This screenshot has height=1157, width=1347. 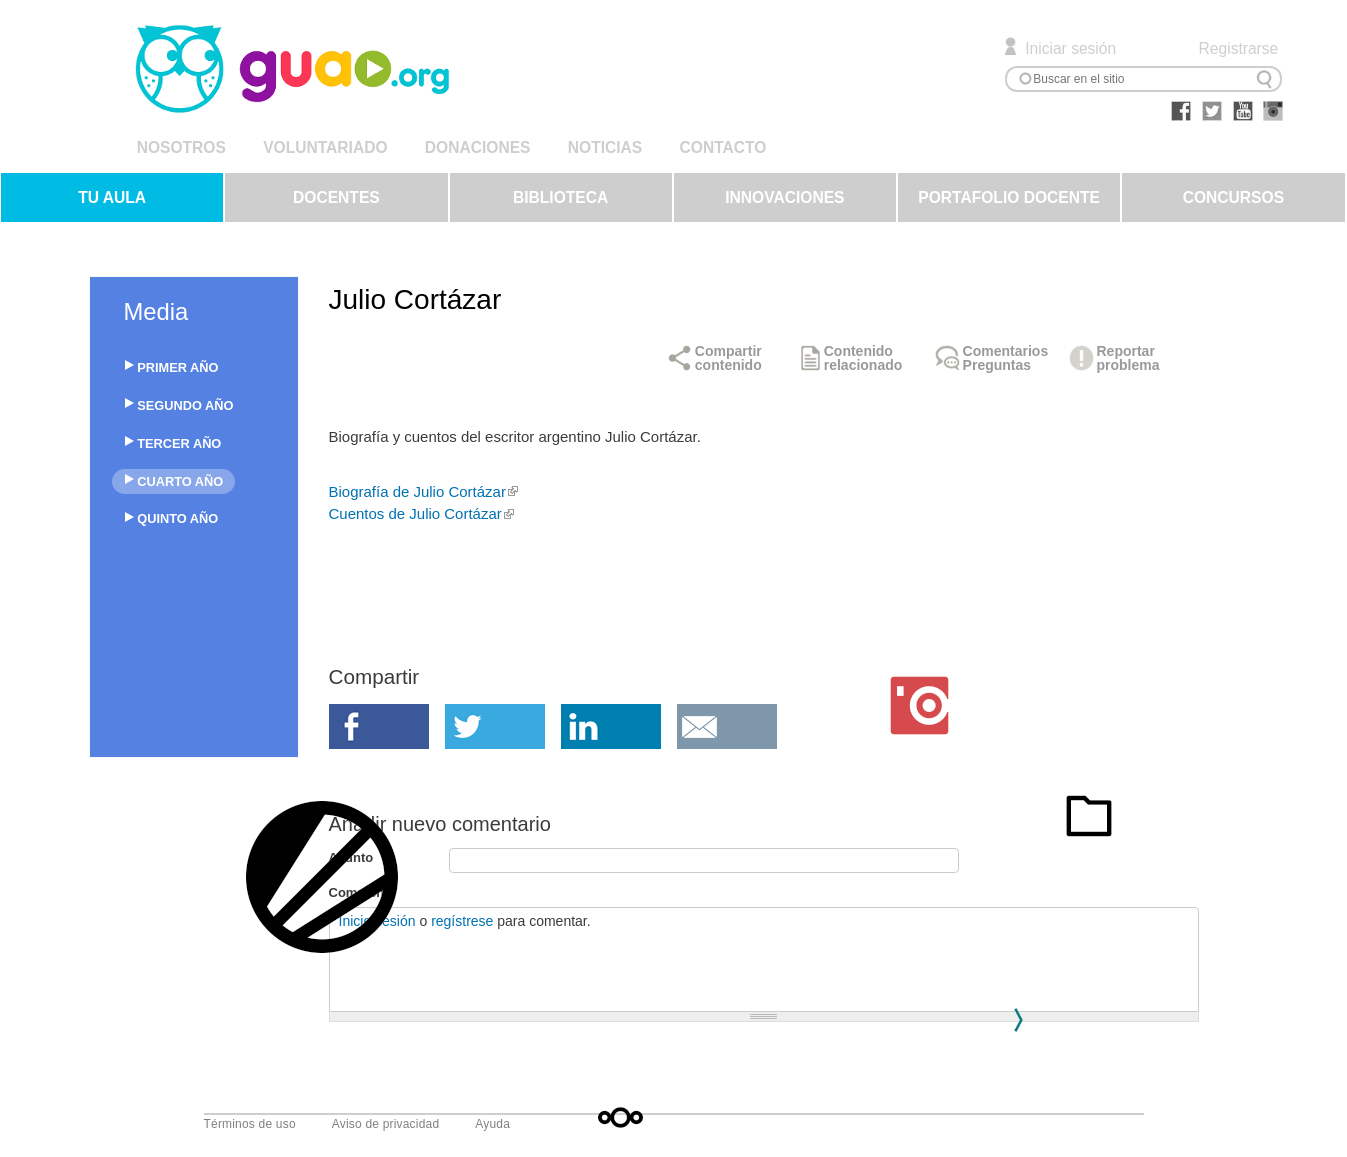 I want to click on access photo gallery or camera roll, so click(x=919, y=705).